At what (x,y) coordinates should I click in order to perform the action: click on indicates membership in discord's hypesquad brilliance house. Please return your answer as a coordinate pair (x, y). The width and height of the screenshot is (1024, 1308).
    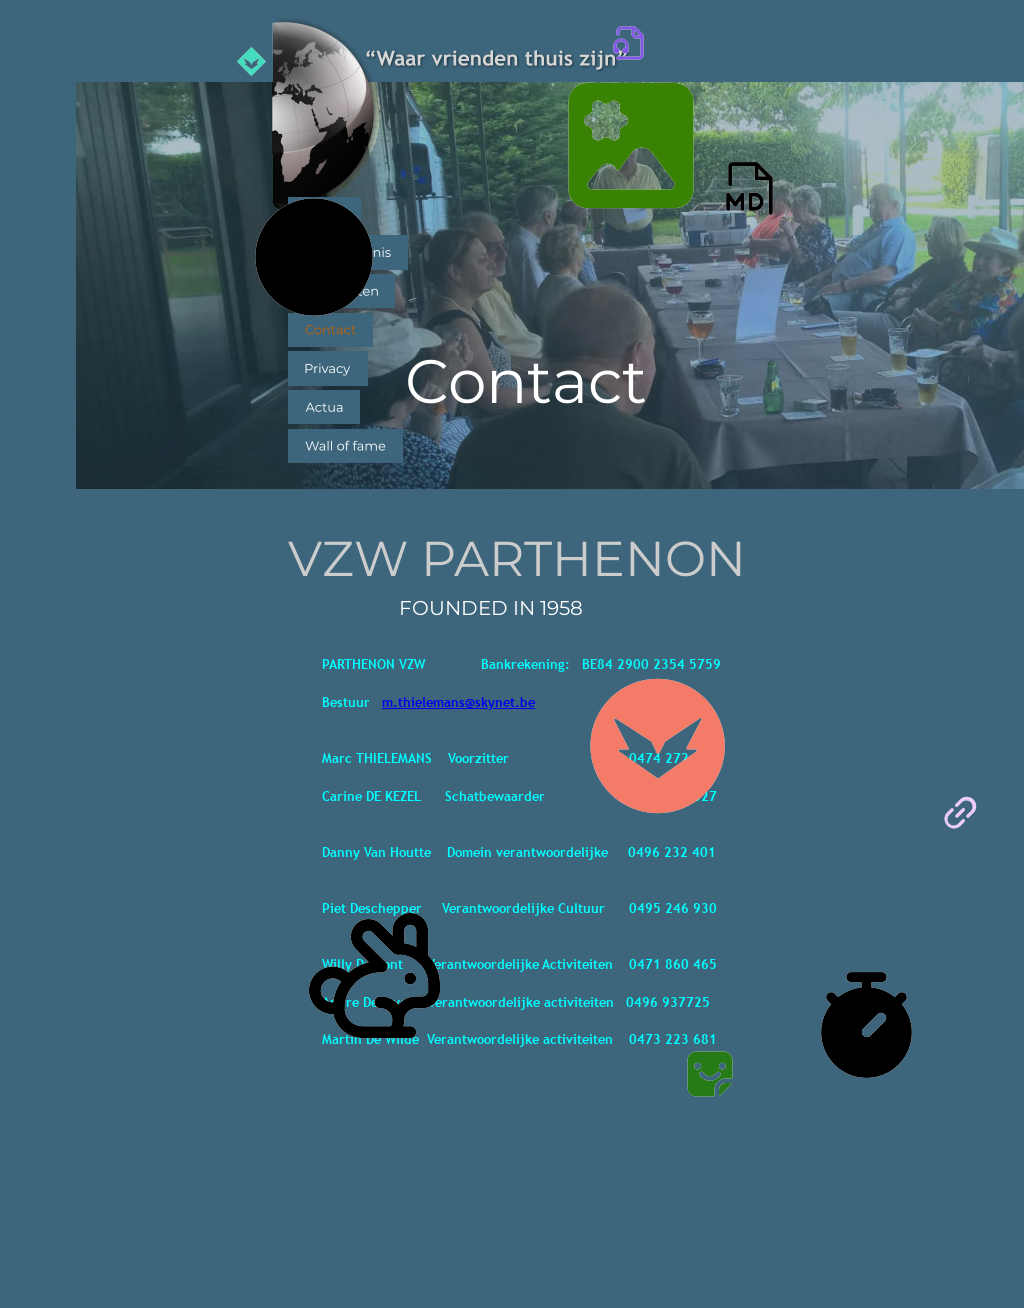
    Looking at the image, I should click on (658, 746).